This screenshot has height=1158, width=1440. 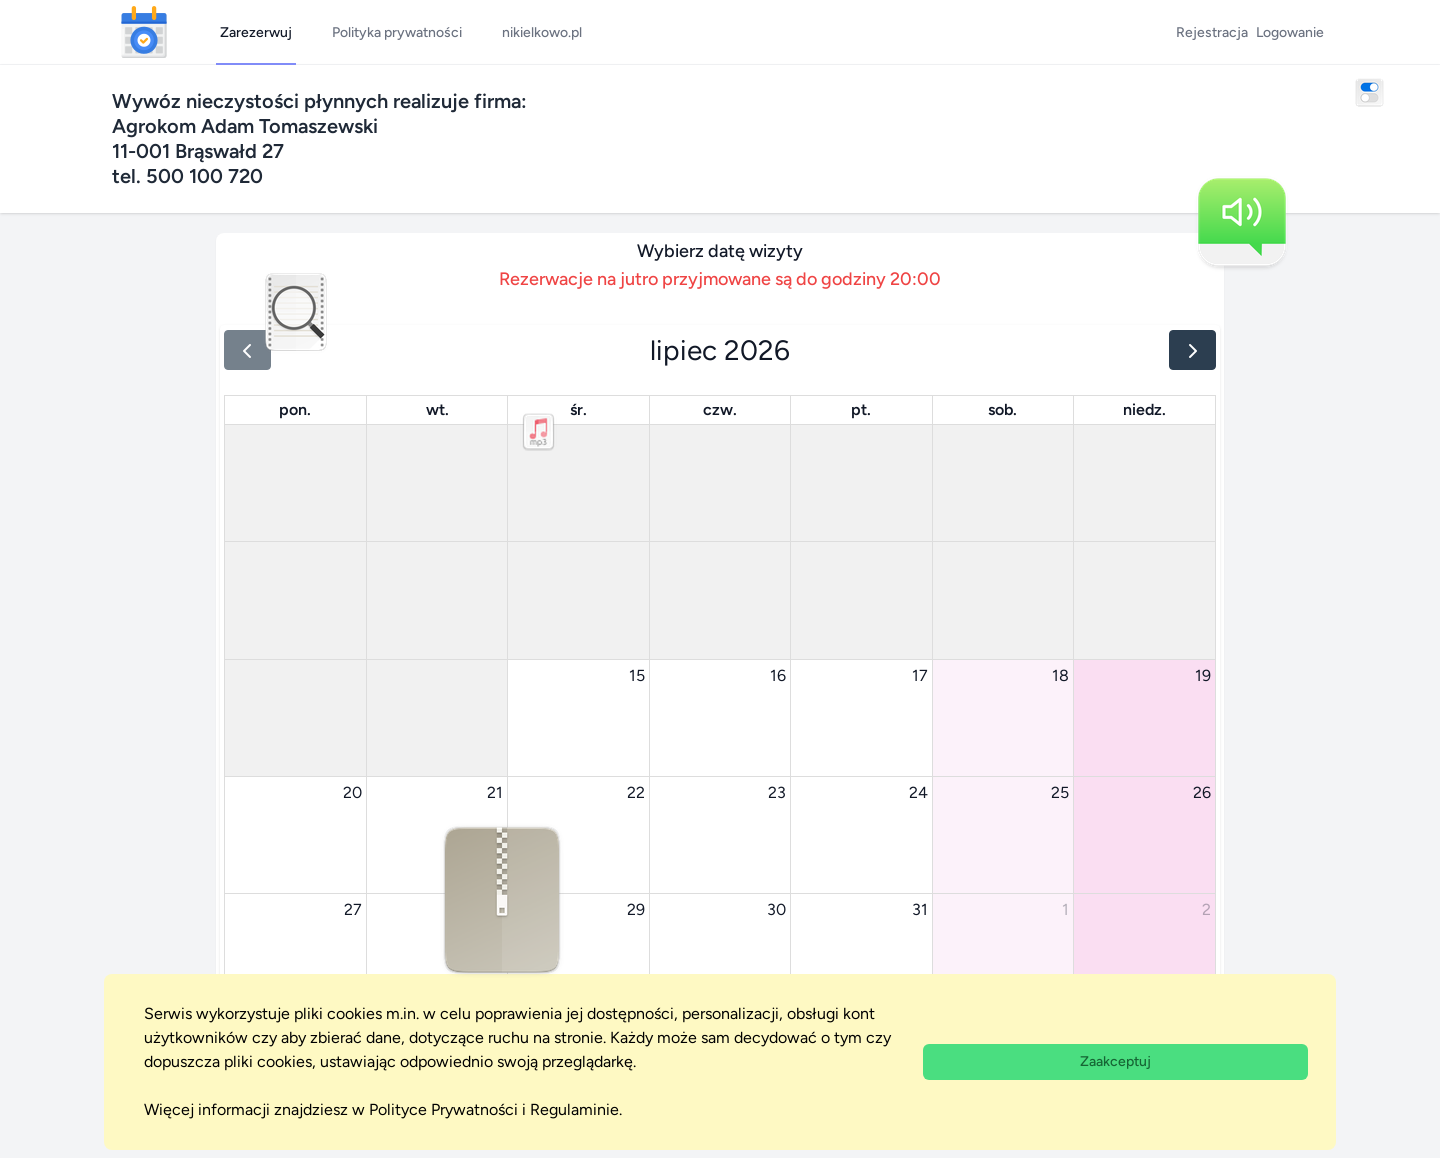 What do you see at coordinates (296, 312) in the screenshot?
I see `open the log viewer application` at bounding box center [296, 312].